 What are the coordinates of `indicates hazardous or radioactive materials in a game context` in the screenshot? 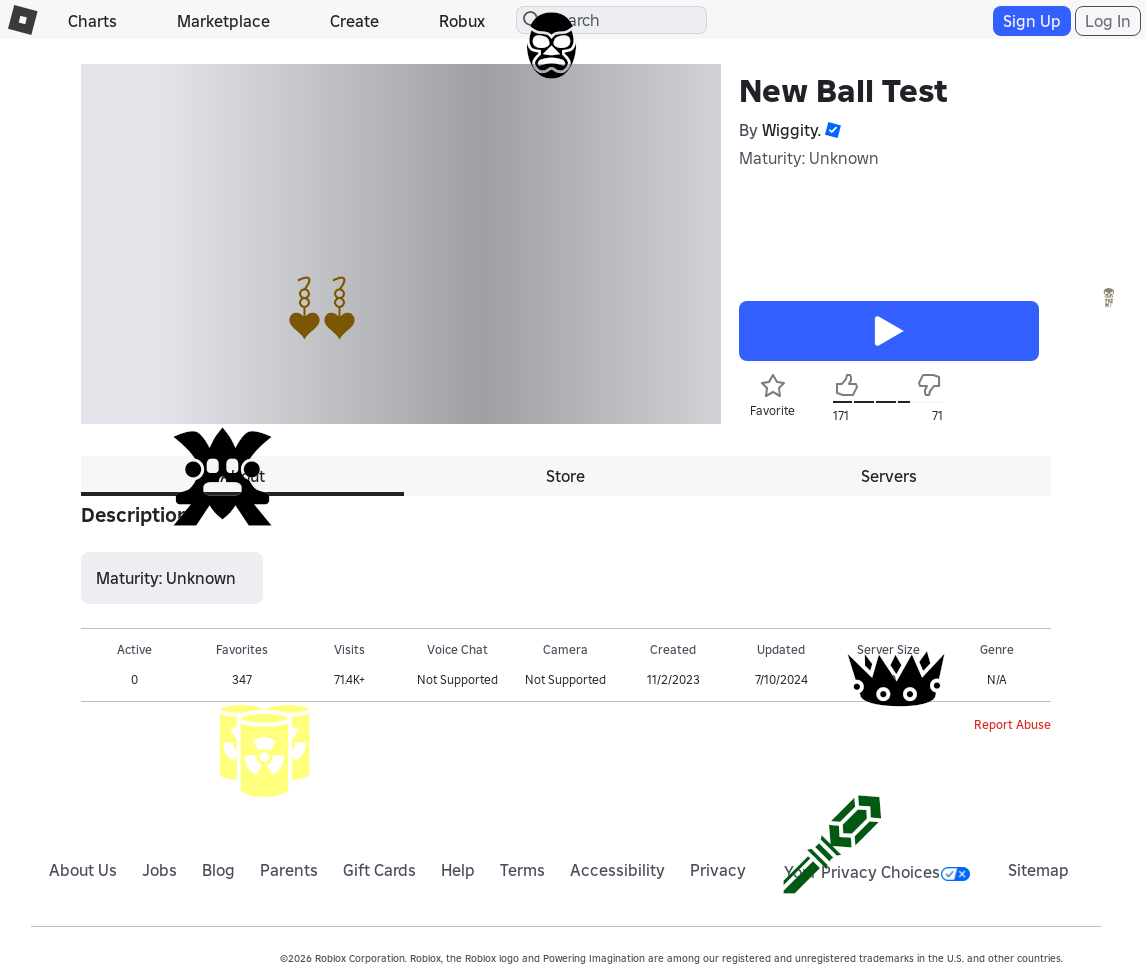 It's located at (264, 750).